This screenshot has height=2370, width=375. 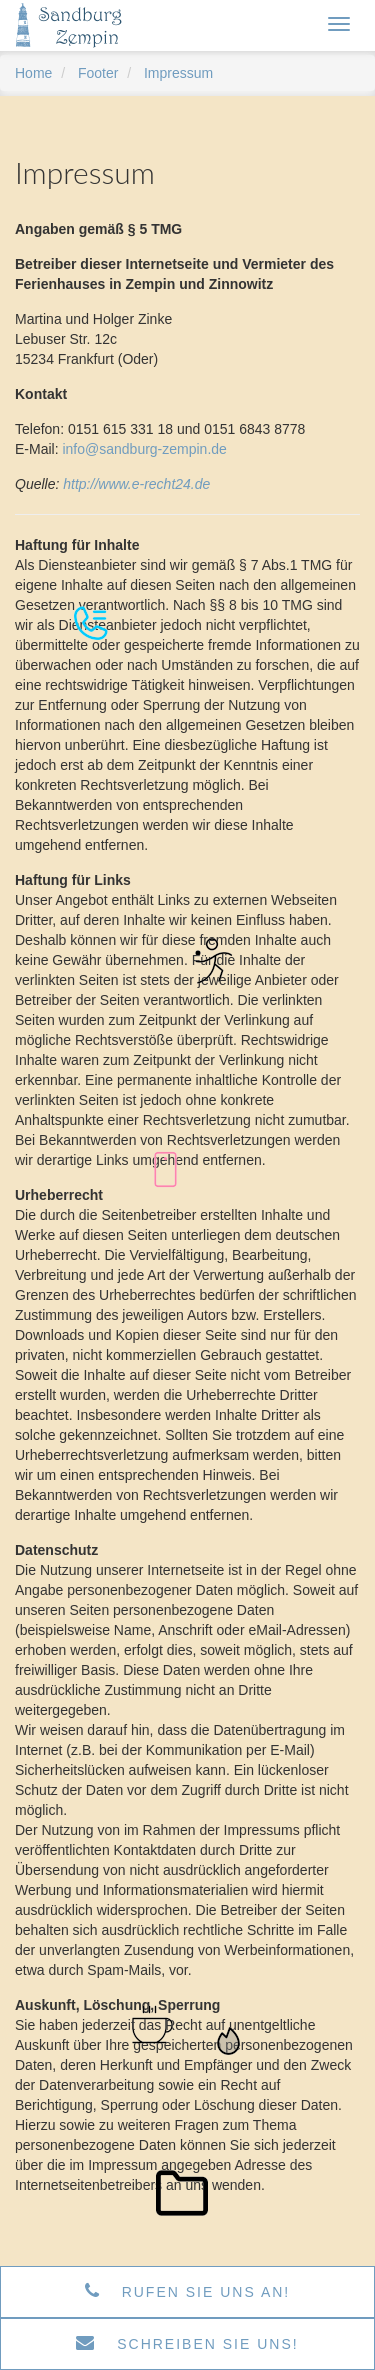 What do you see at coordinates (165, 1169) in the screenshot?
I see `access device camera through mobile` at bounding box center [165, 1169].